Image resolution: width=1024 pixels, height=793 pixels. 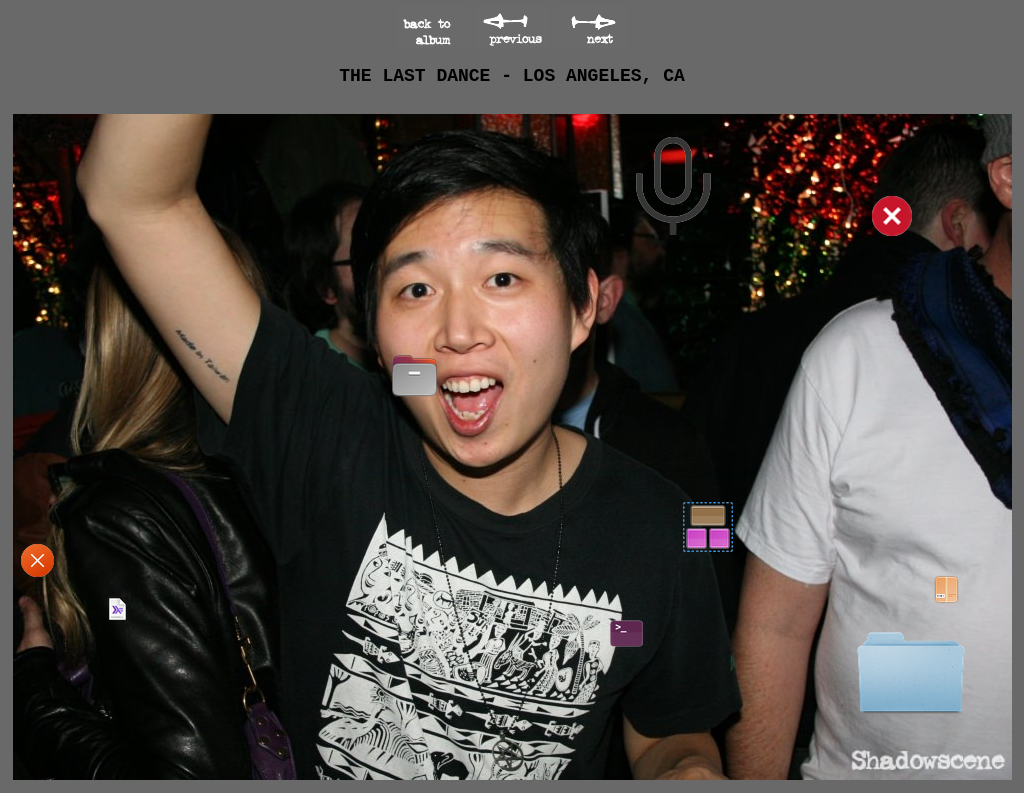 I want to click on select all items in the current view, so click(x=708, y=527).